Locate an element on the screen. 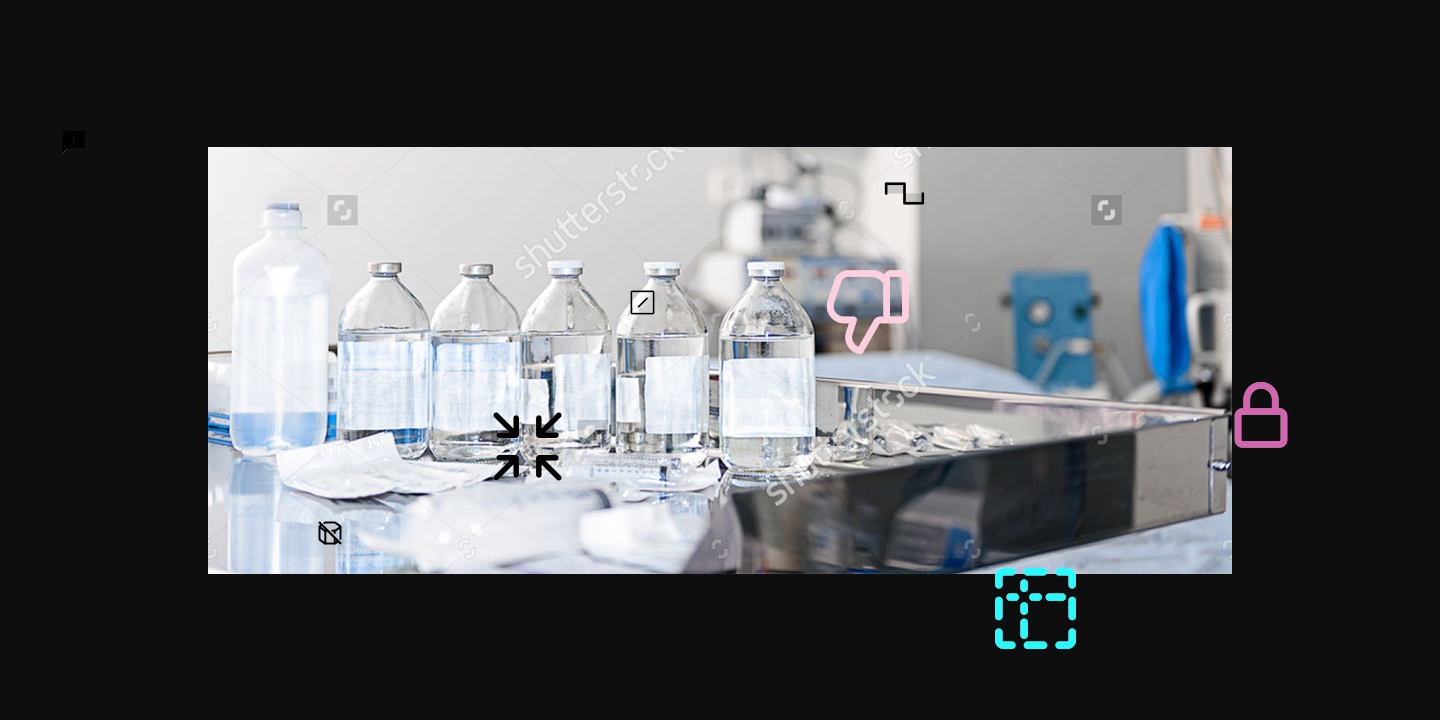 The height and width of the screenshot is (720, 1440). dislike or downvote content is located at coordinates (869, 310).